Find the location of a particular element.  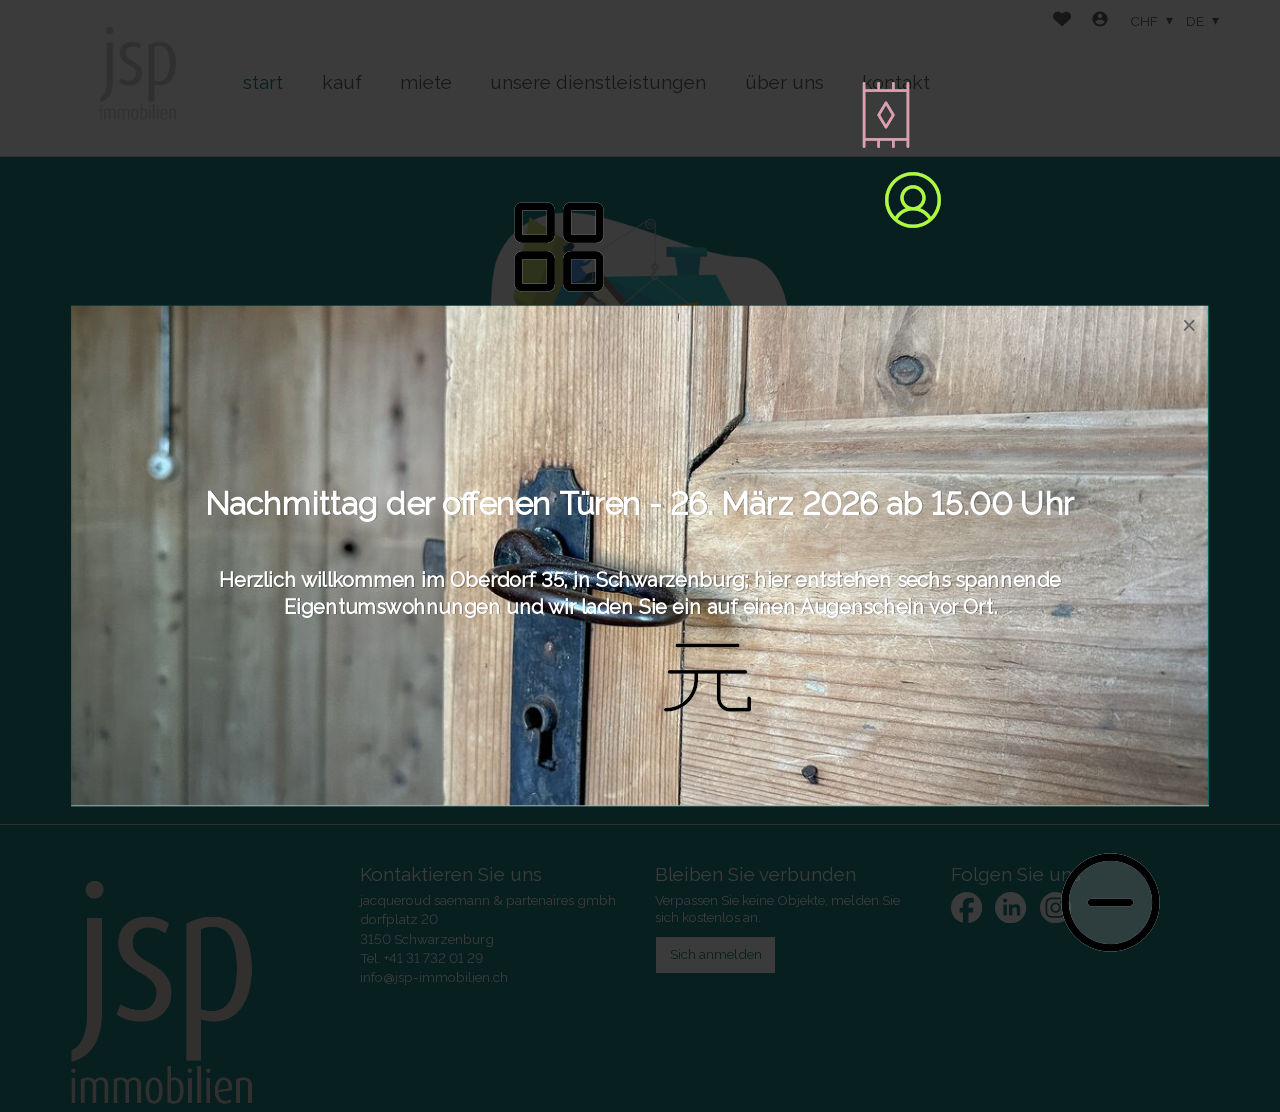

view all apps or menu grid is located at coordinates (559, 247).